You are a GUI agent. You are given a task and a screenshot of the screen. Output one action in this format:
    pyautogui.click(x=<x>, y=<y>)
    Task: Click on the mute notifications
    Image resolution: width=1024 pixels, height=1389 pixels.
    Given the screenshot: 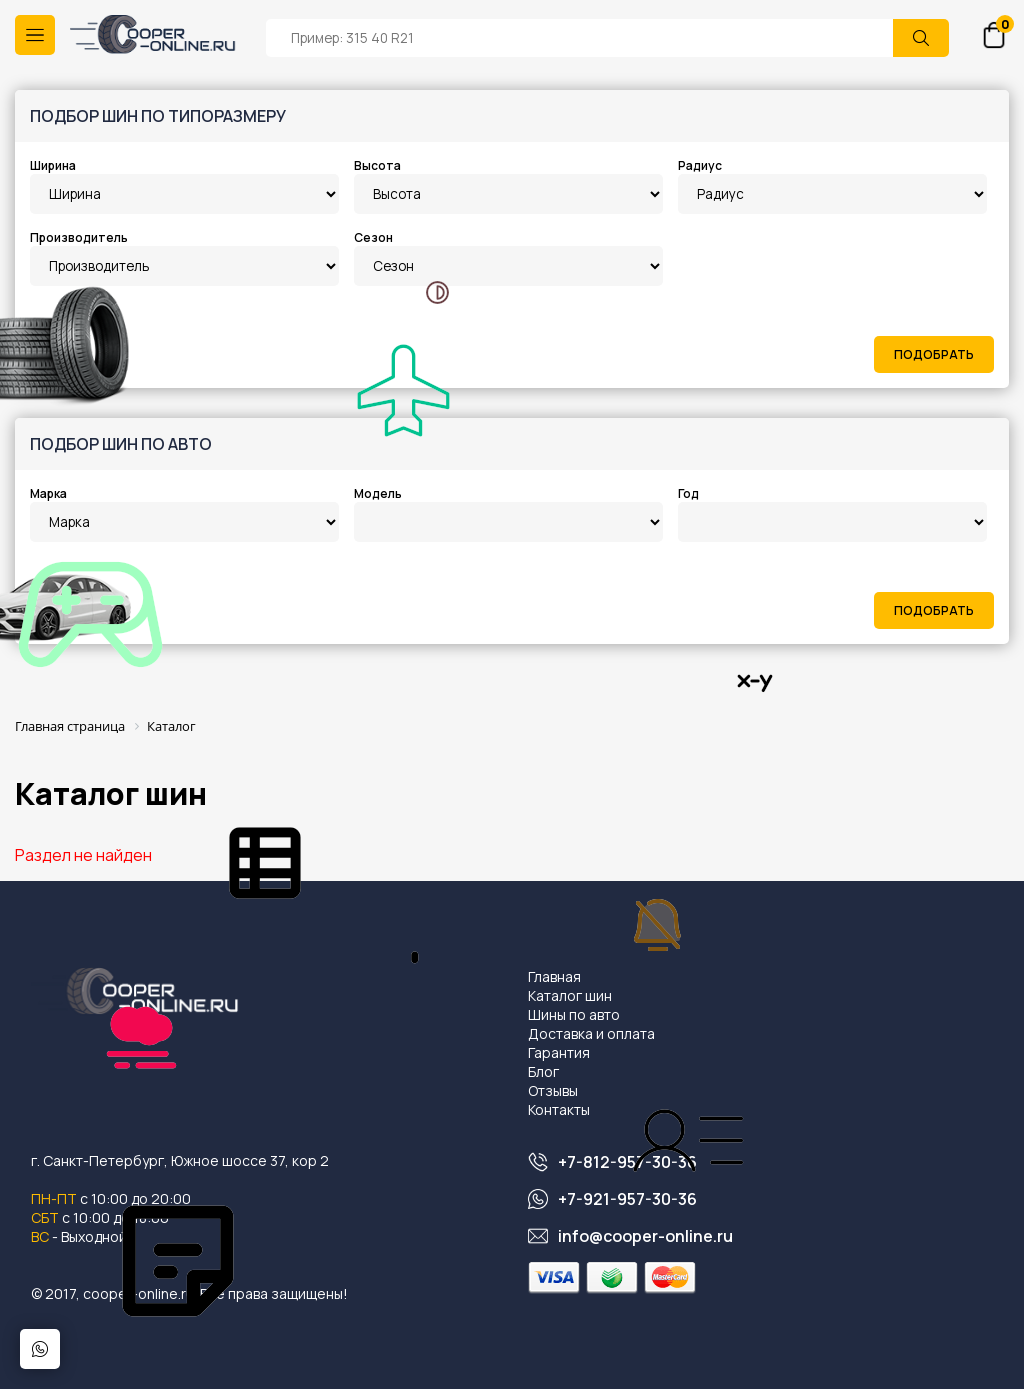 What is the action you would take?
    pyautogui.click(x=658, y=925)
    